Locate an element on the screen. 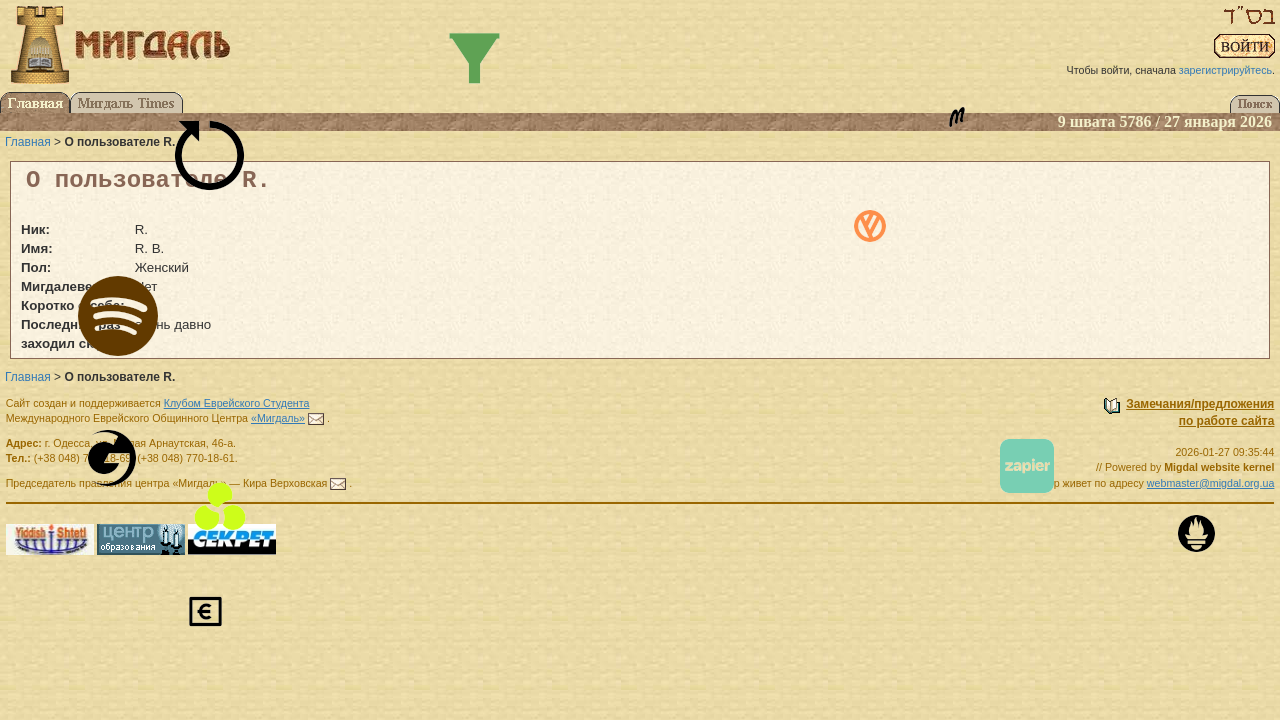 The height and width of the screenshot is (720, 1280). prometheus monitoring system logo is located at coordinates (1196, 533).